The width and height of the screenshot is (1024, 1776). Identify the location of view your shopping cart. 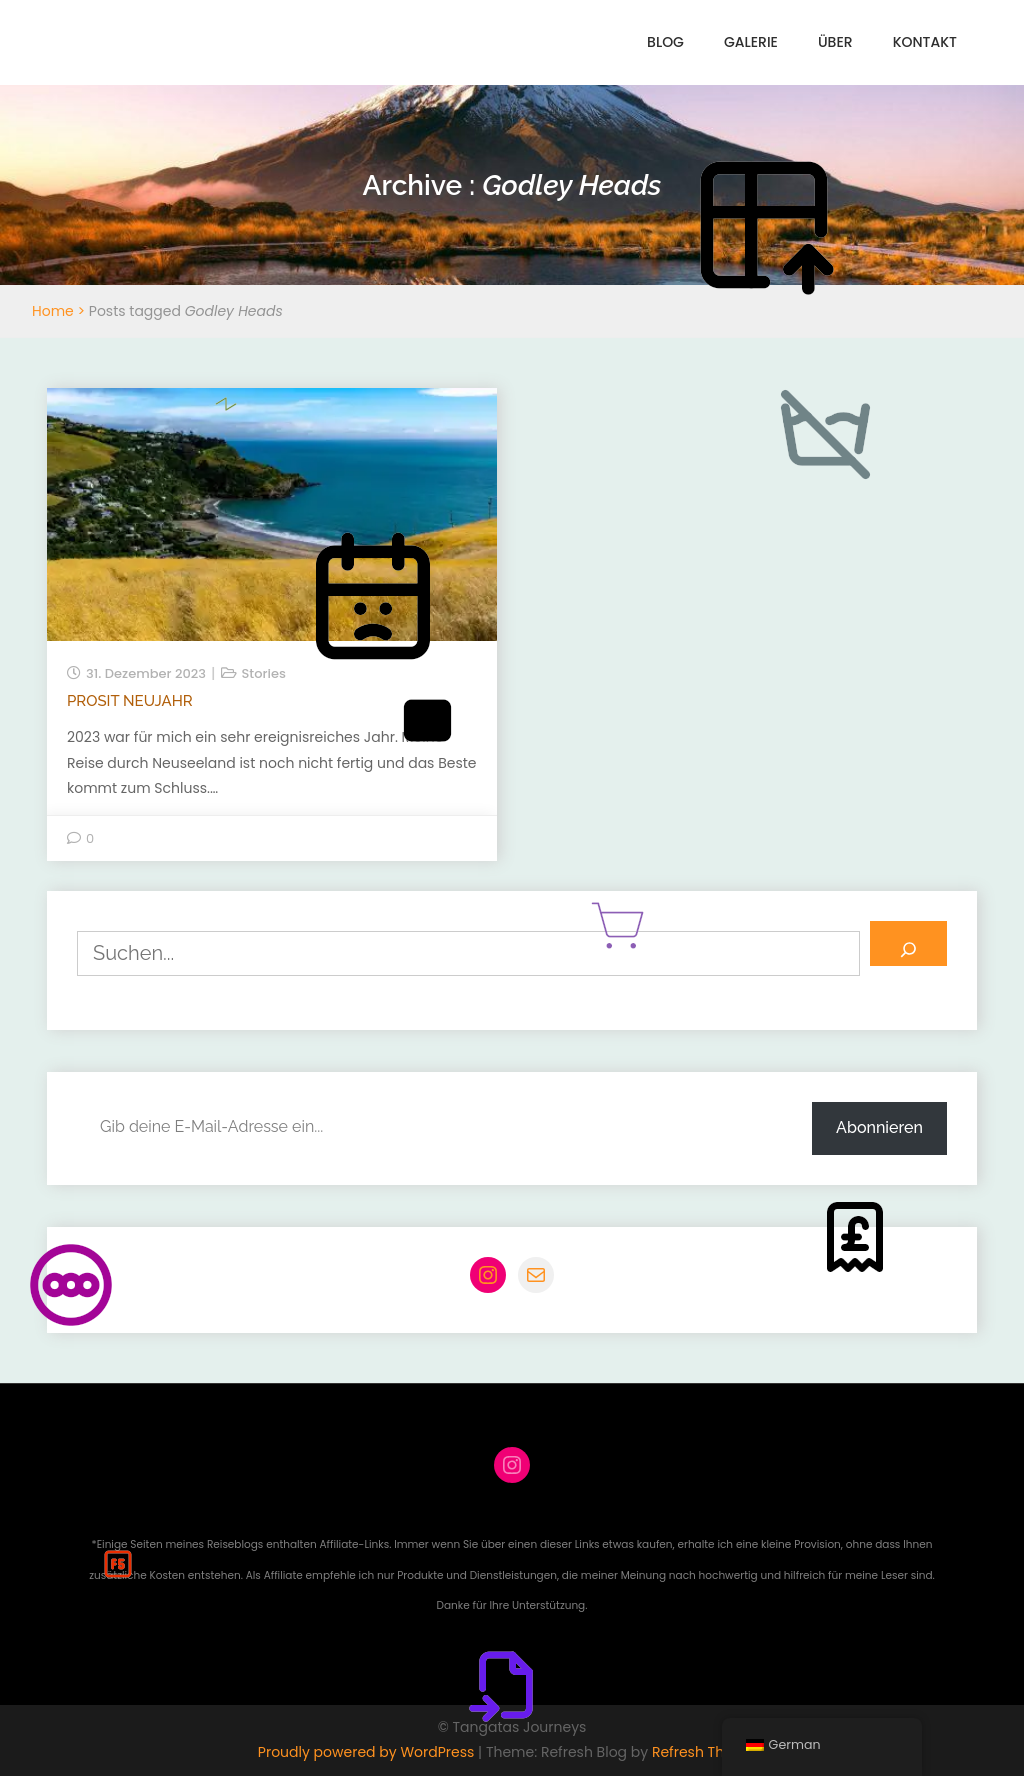
(618, 925).